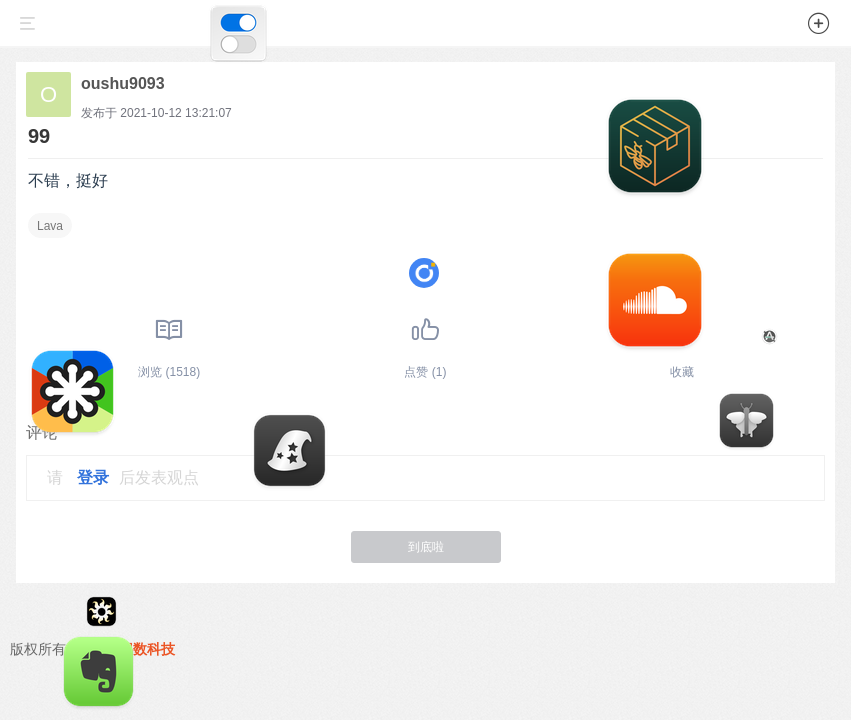 This screenshot has height=720, width=851. What do you see at coordinates (769, 336) in the screenshot?
I see `open system software update application` at bounding box center [769, 336].